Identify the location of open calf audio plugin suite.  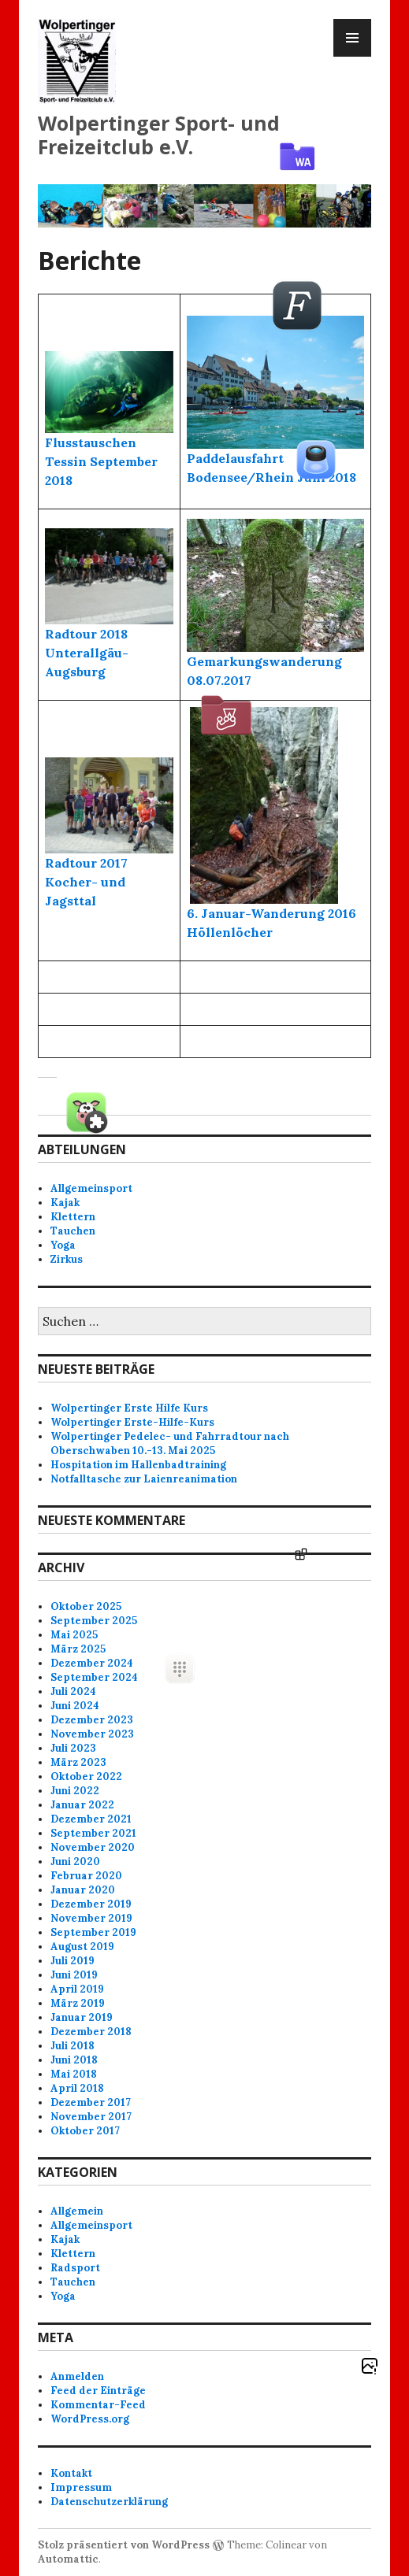
(86, 1112).